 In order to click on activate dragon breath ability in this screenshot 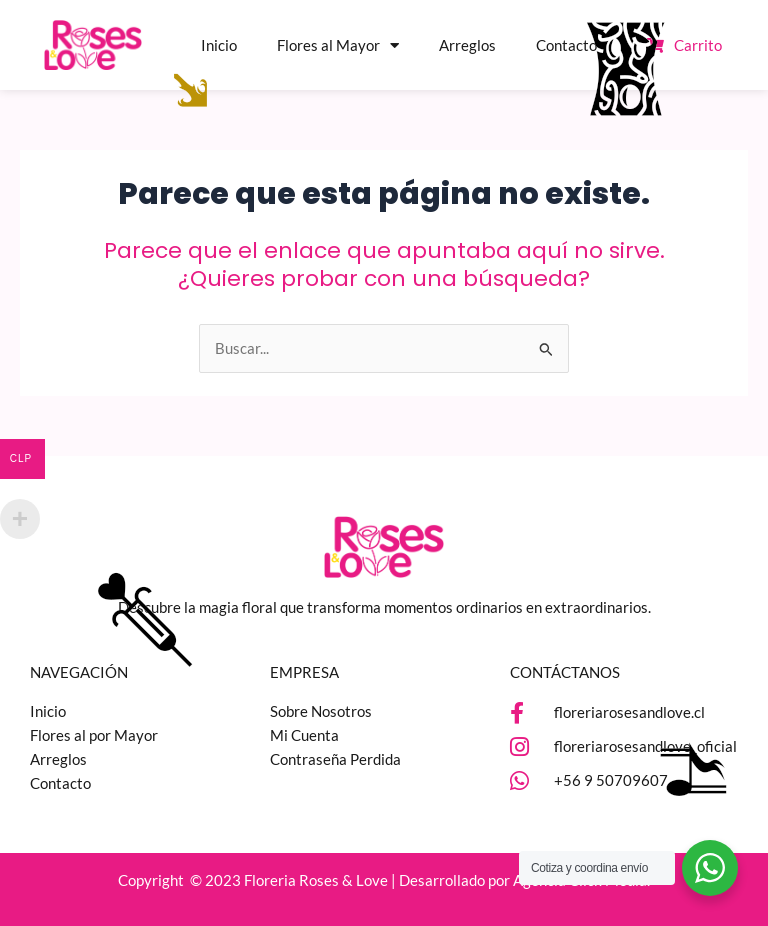, I will do `click(190, 90)`.